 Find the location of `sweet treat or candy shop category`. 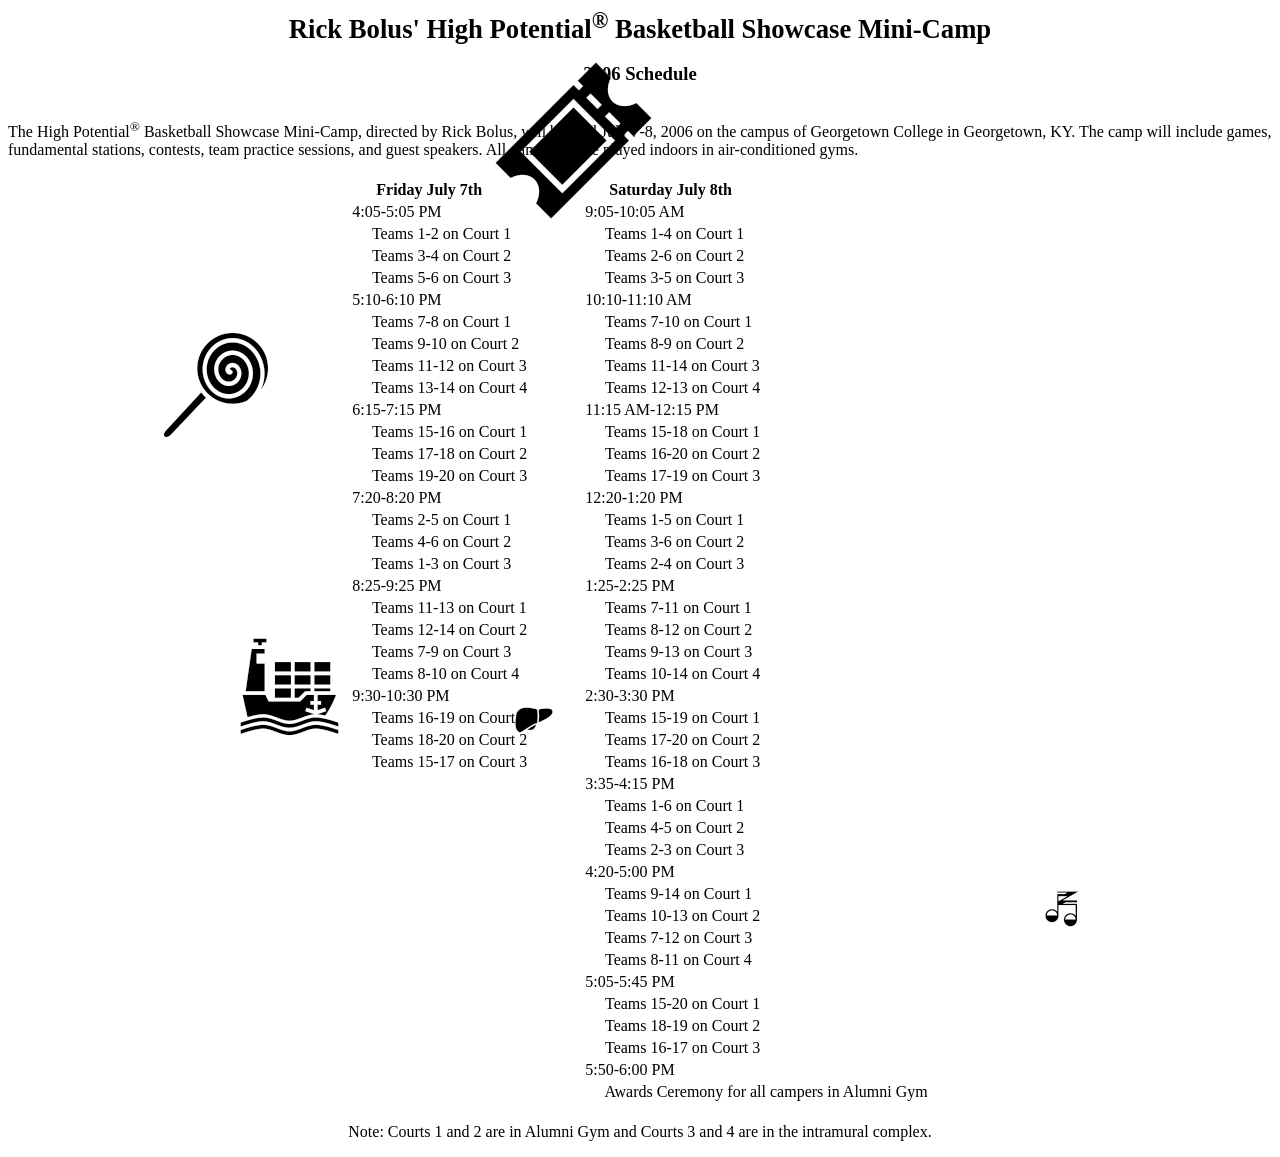

sweet treat or candy shop category is located at coordinates (216, 385).